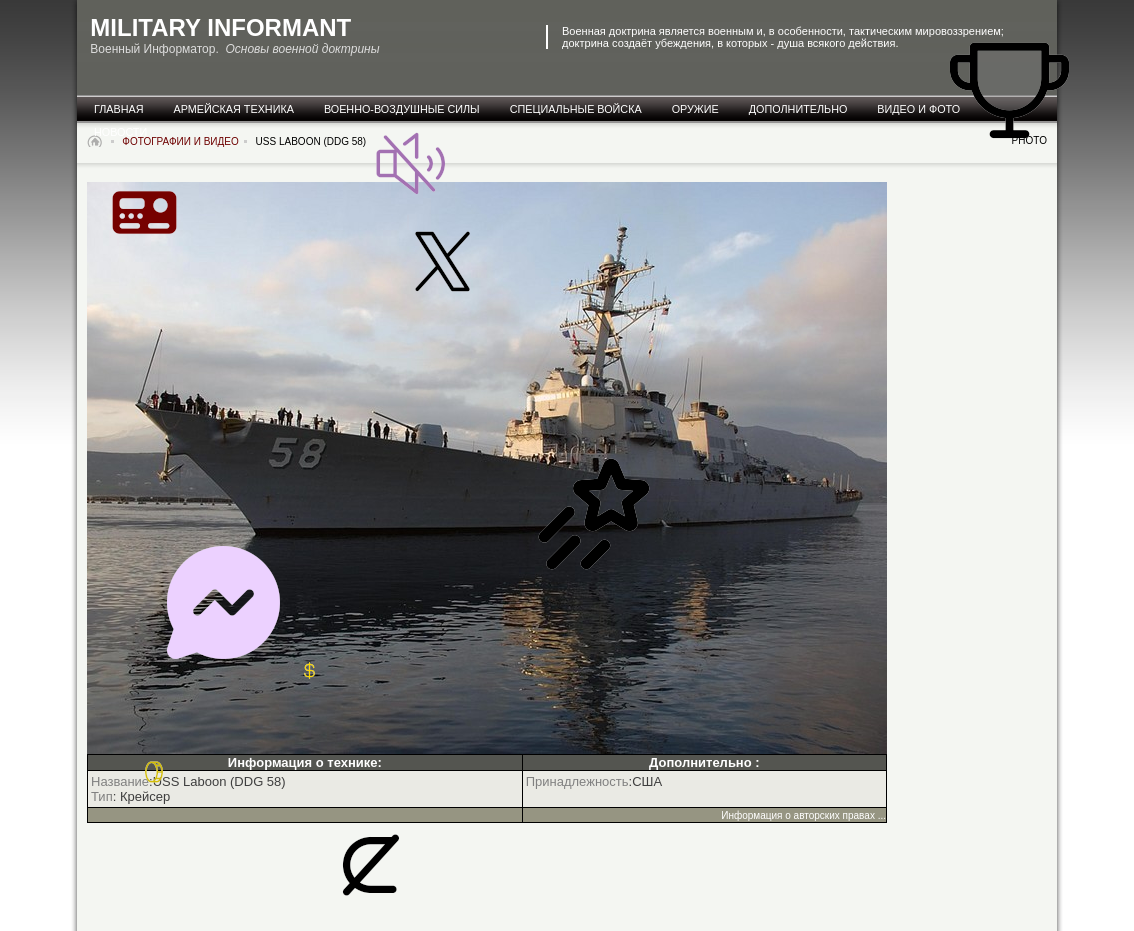 Image resolution: width=1134 pixels, height=931 pixels. I want to click on view achievements or awards, so click(1009, 86).